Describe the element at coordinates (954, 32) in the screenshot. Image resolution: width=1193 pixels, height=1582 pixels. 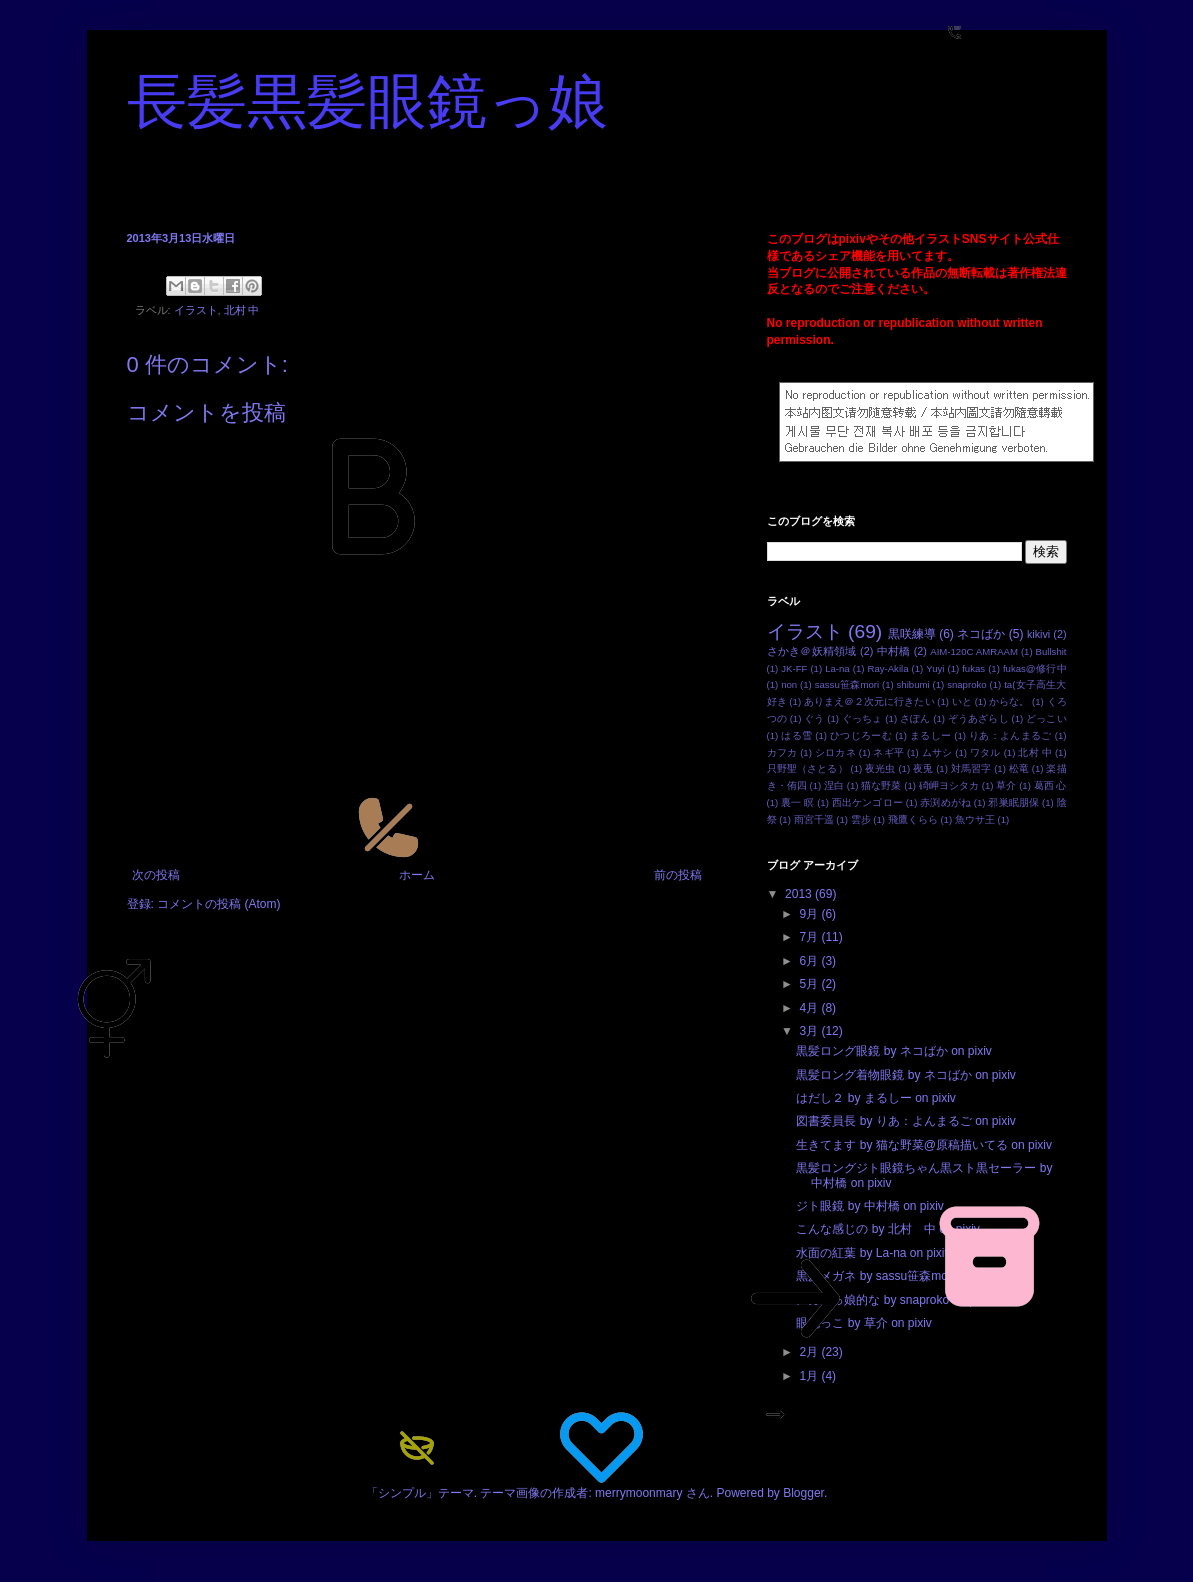
I see `make a SIP (internet-based) phone call` at that location.